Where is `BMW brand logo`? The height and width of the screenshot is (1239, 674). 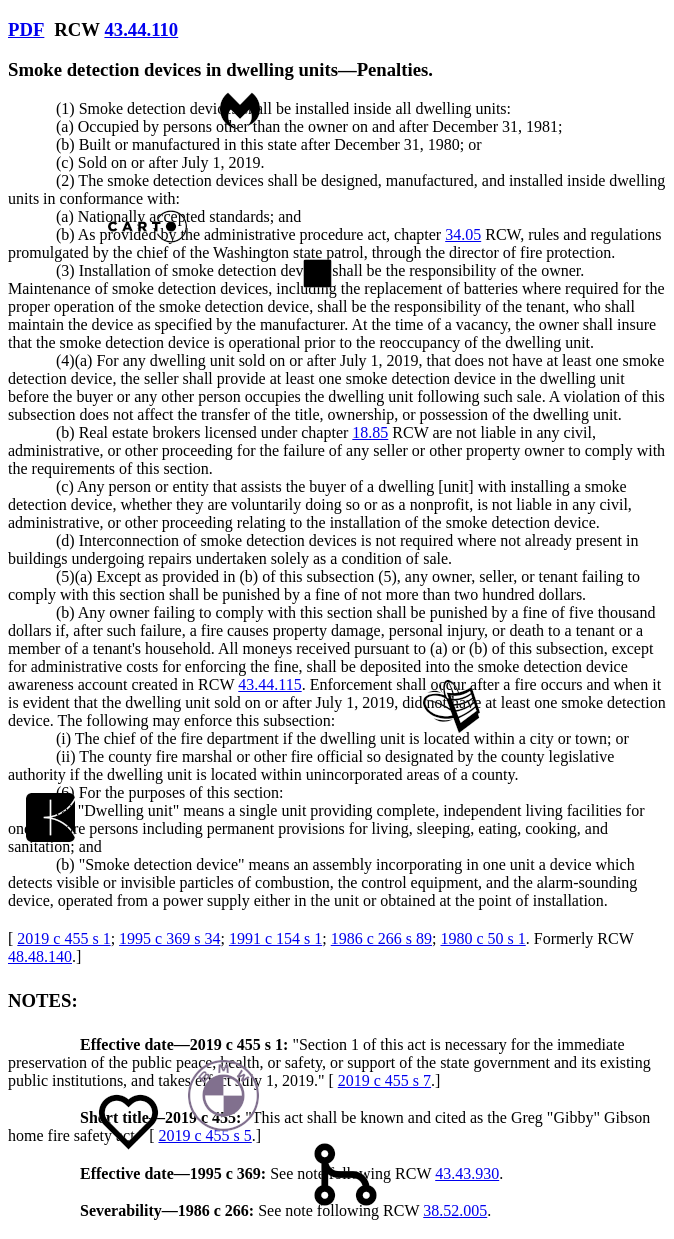 BMW brand logo is located at coordinates (223, 1095).